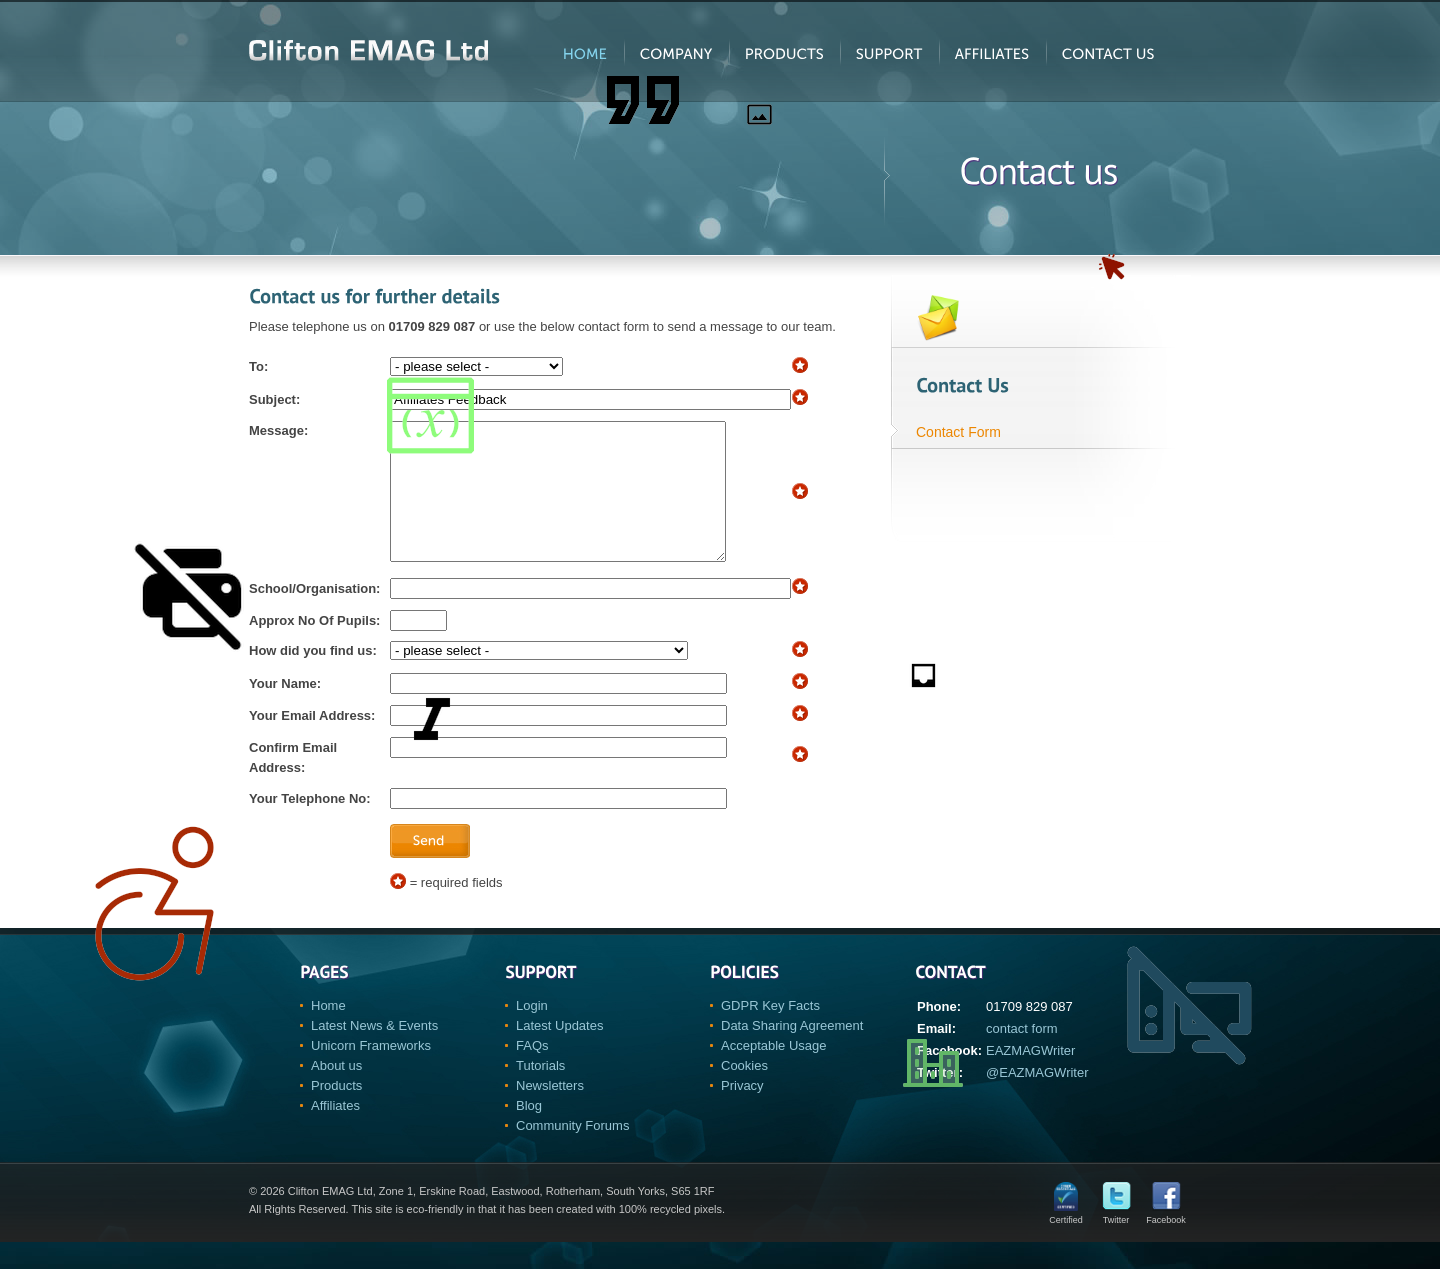  Describe the element at coordinates (759, 114) in the screenshot. I see `view image at actual size` at that location.